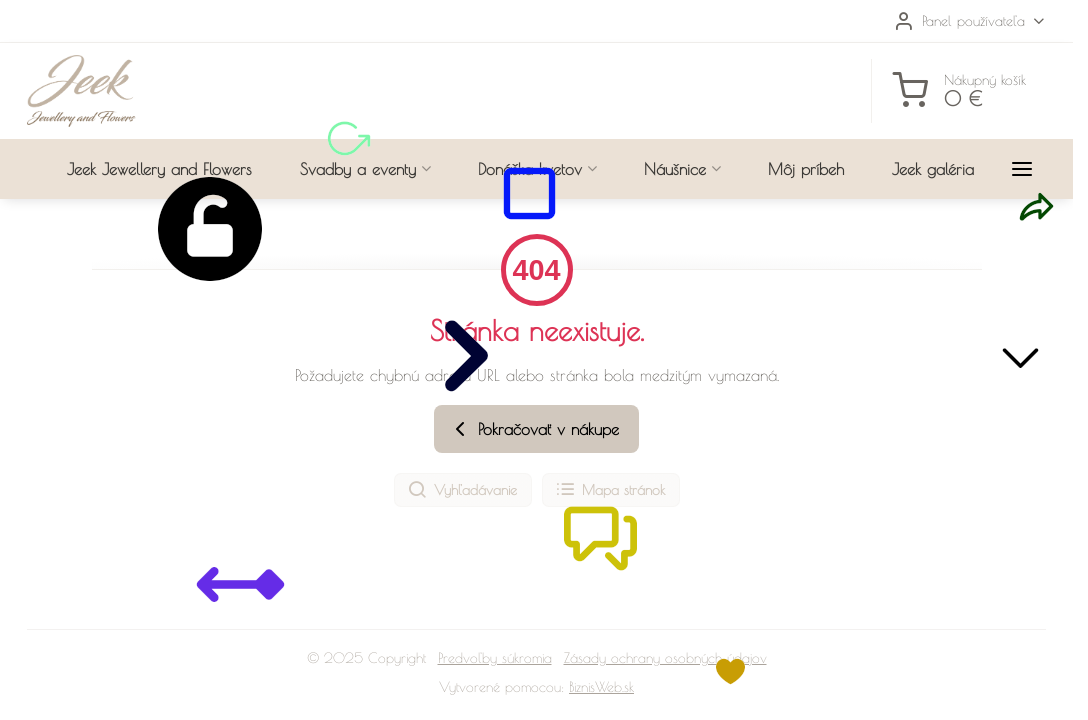 Image resolution: width=1088 pixels, height=720 pixels. I want to click on view discussion thread, so click(600, 538).